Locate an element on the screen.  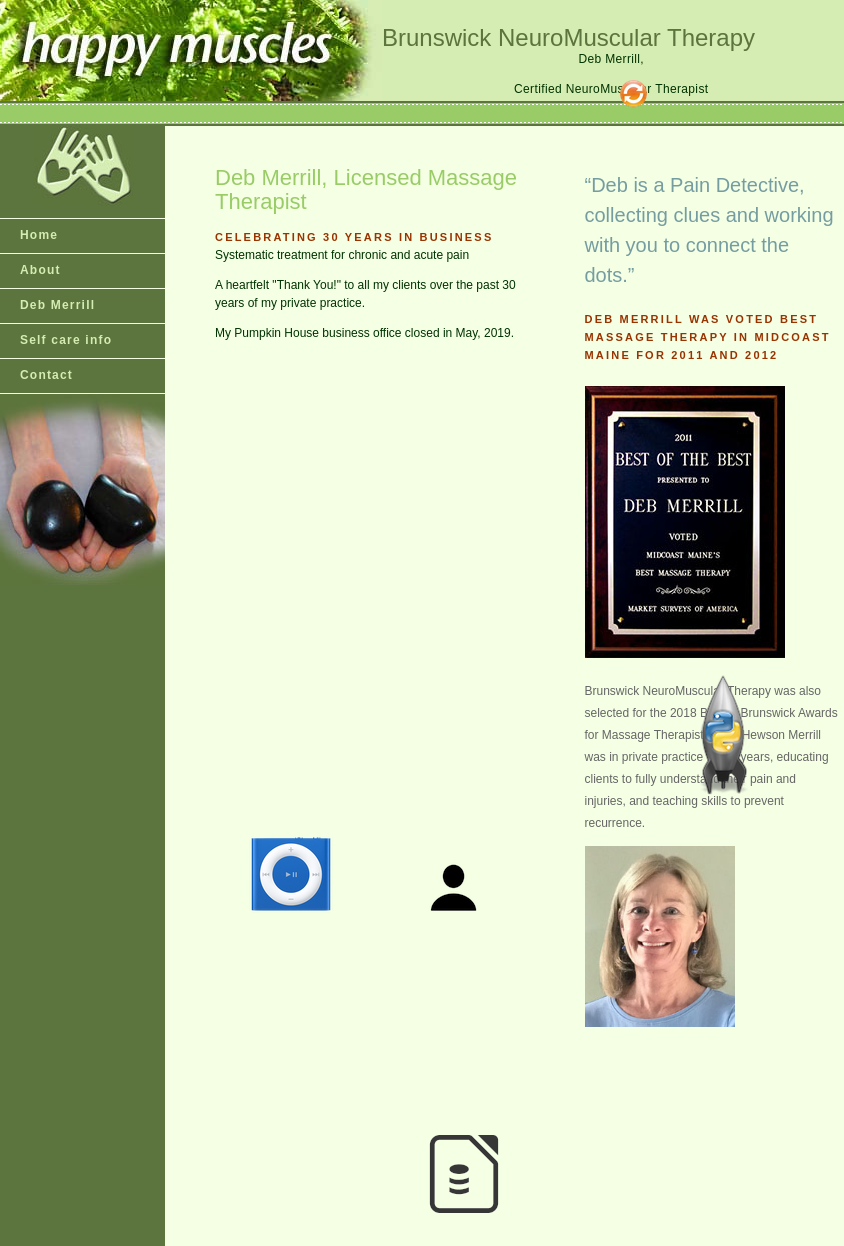
view user profile is located at coordinates (453, 887).